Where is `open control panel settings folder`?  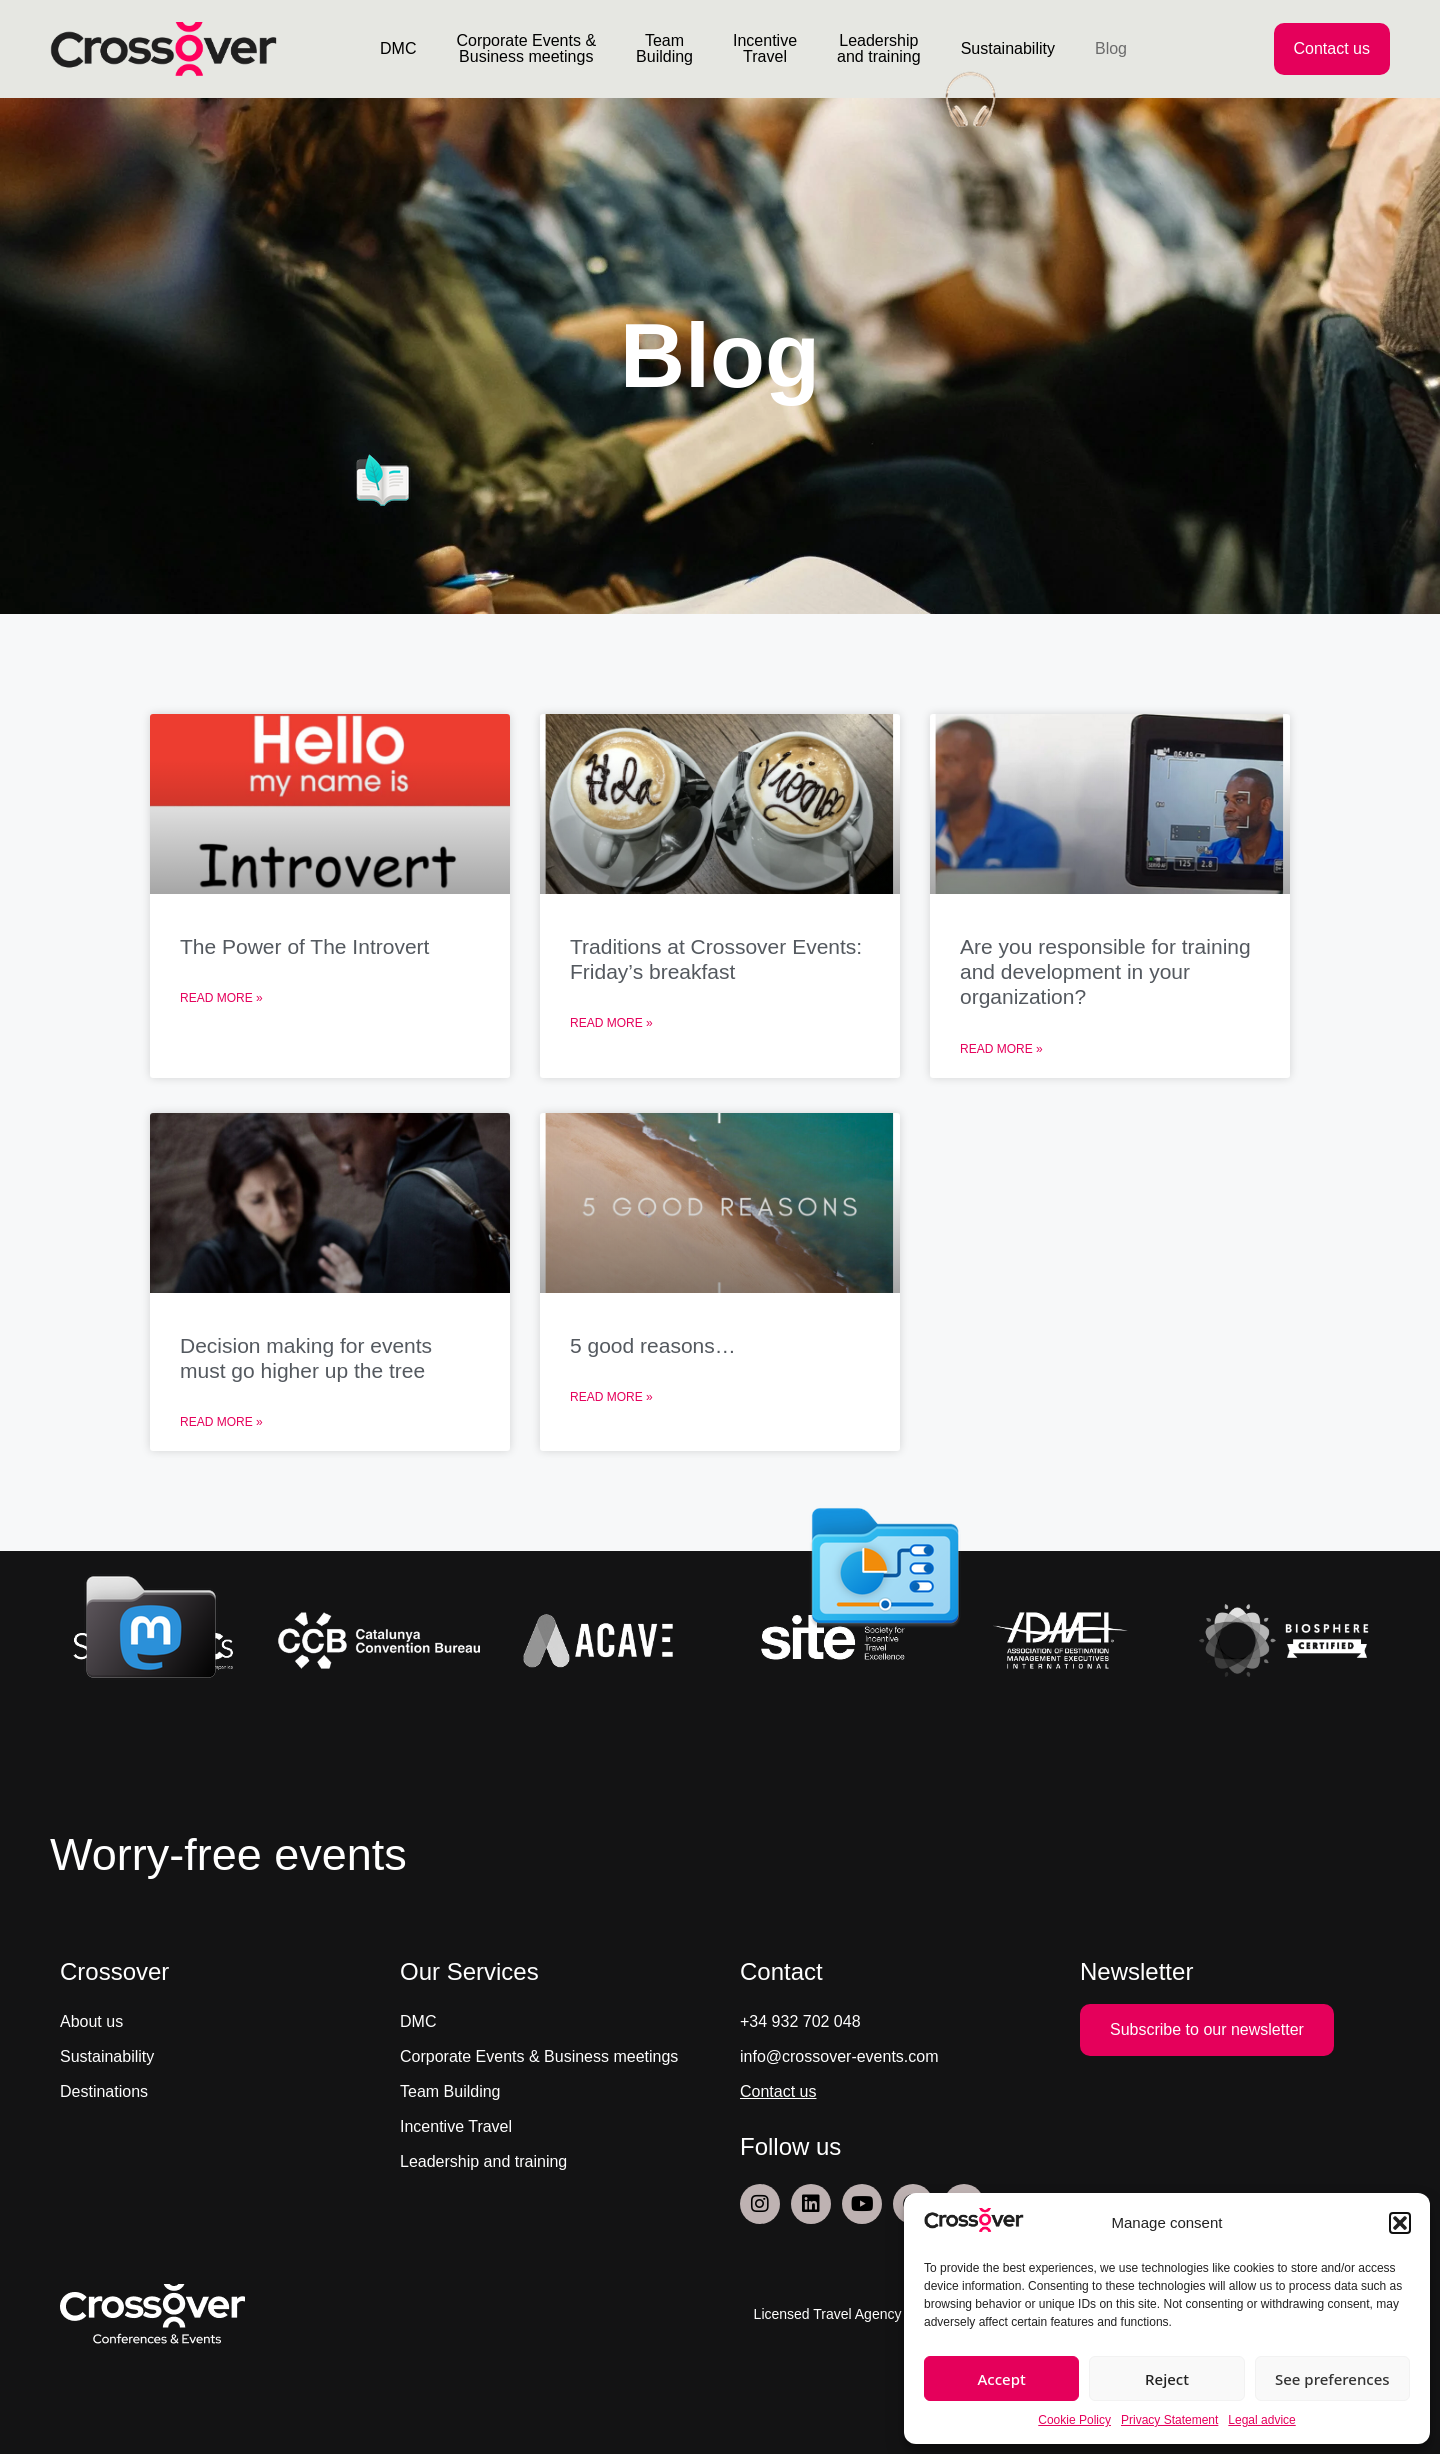 open control panel settings folder is located at coordinates (884, 1569).